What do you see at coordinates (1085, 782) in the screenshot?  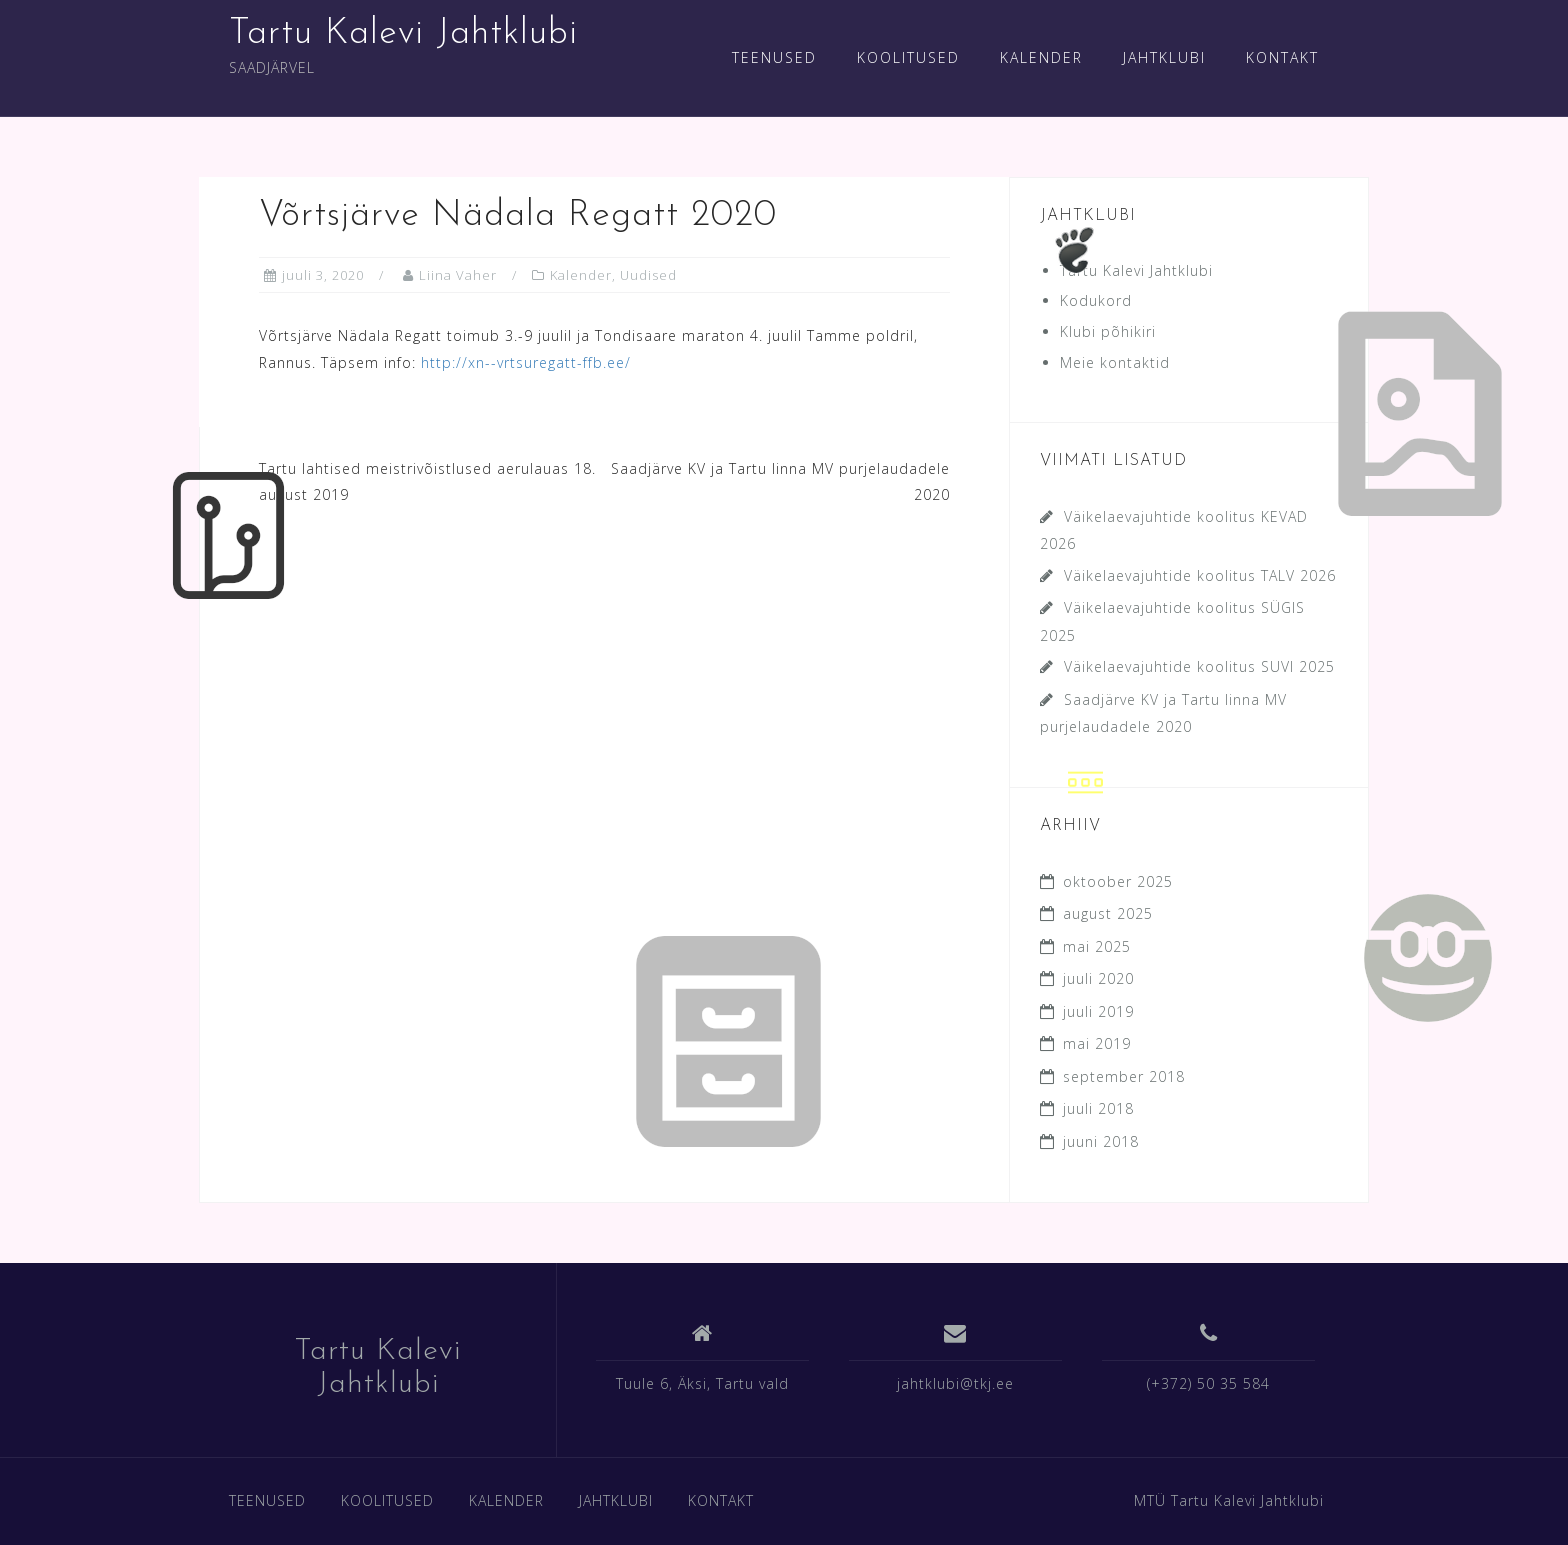 I see `access toolbar preferences` at bounding box center [1085, 782].